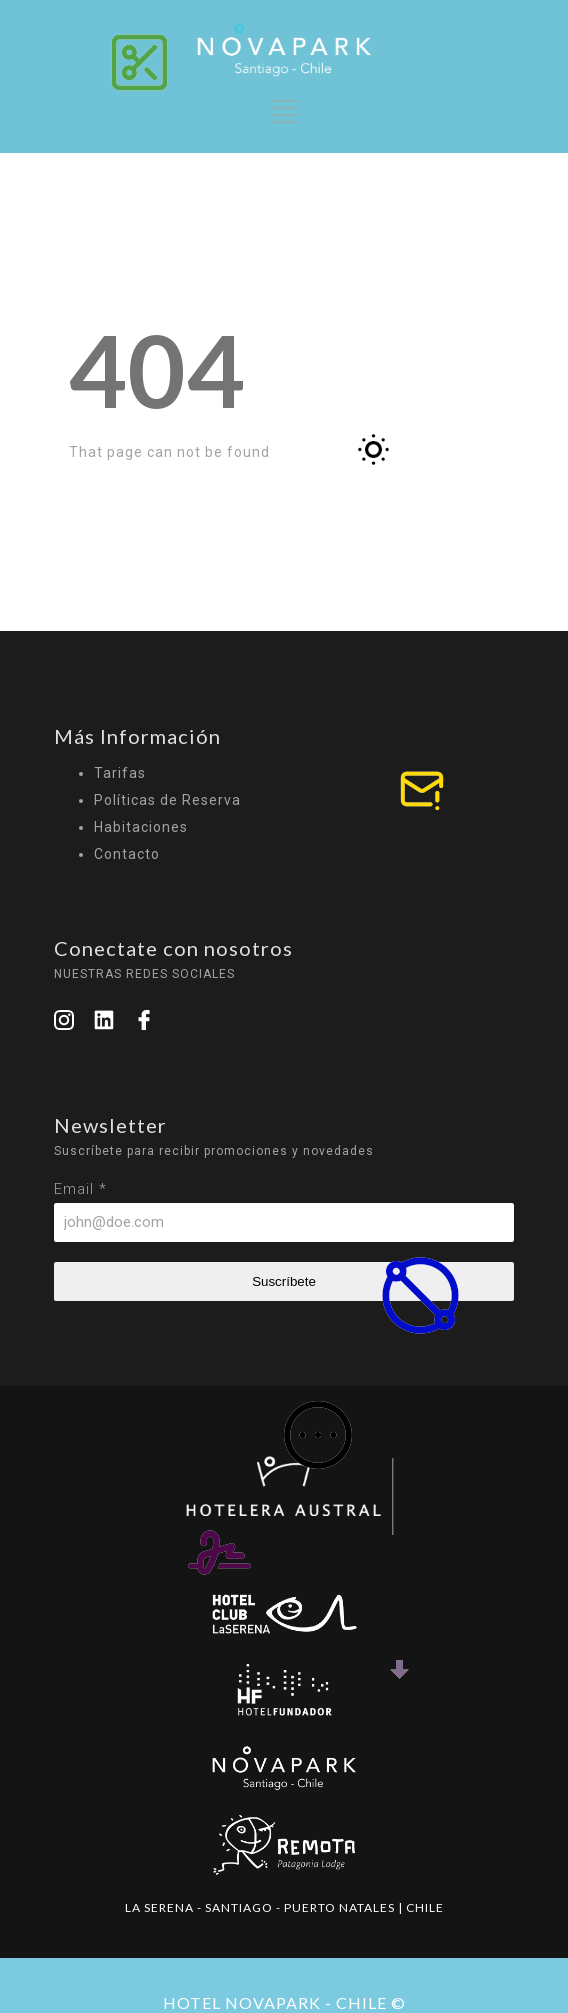  Describe the element at coordinates (399, 1669) in the screenshot. I see `download a file or content` at that location.